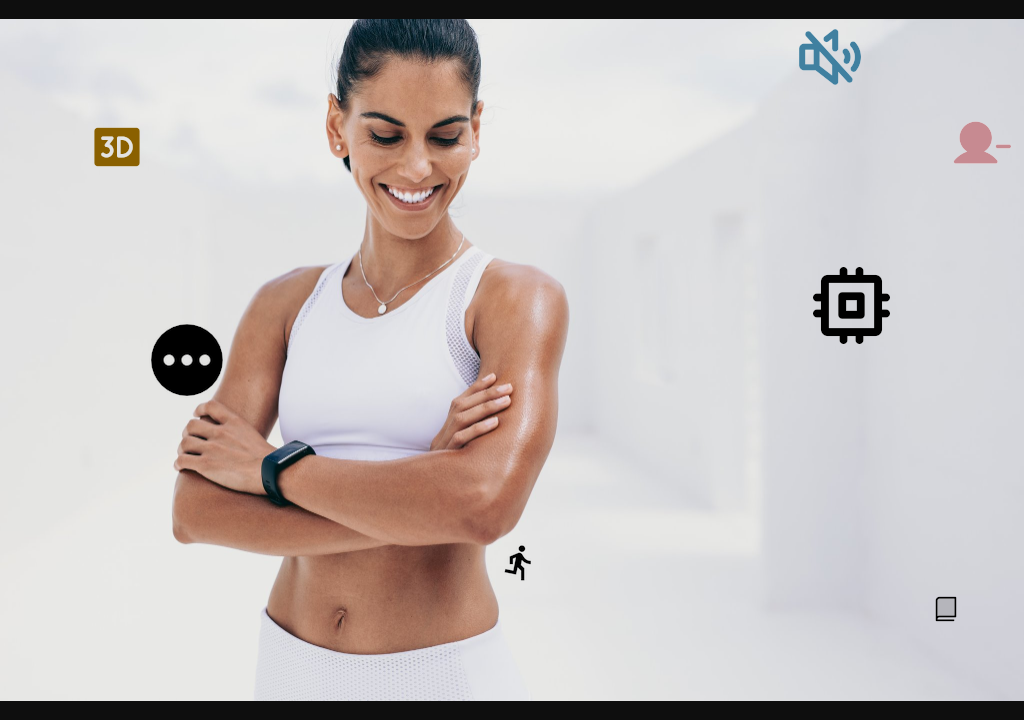 This screenshot has height=720, width=1024. Describe the element at coordinates (519, 562) in the screenshot. I see `get walking or running directions` at that location.